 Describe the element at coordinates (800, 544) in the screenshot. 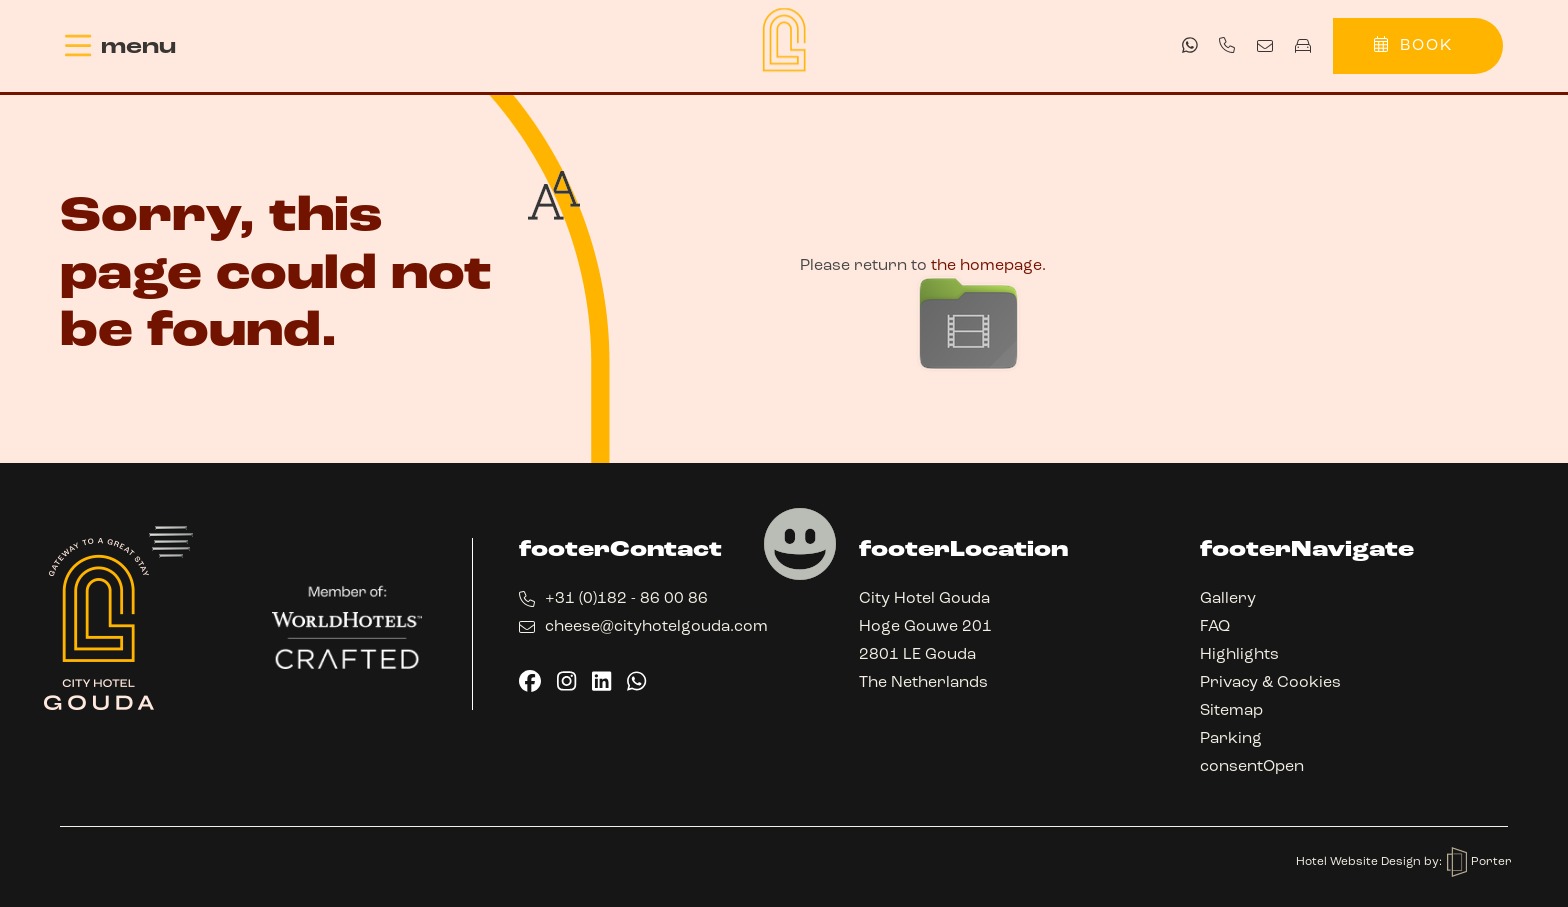

I see `react with a happy emoji` at that location.